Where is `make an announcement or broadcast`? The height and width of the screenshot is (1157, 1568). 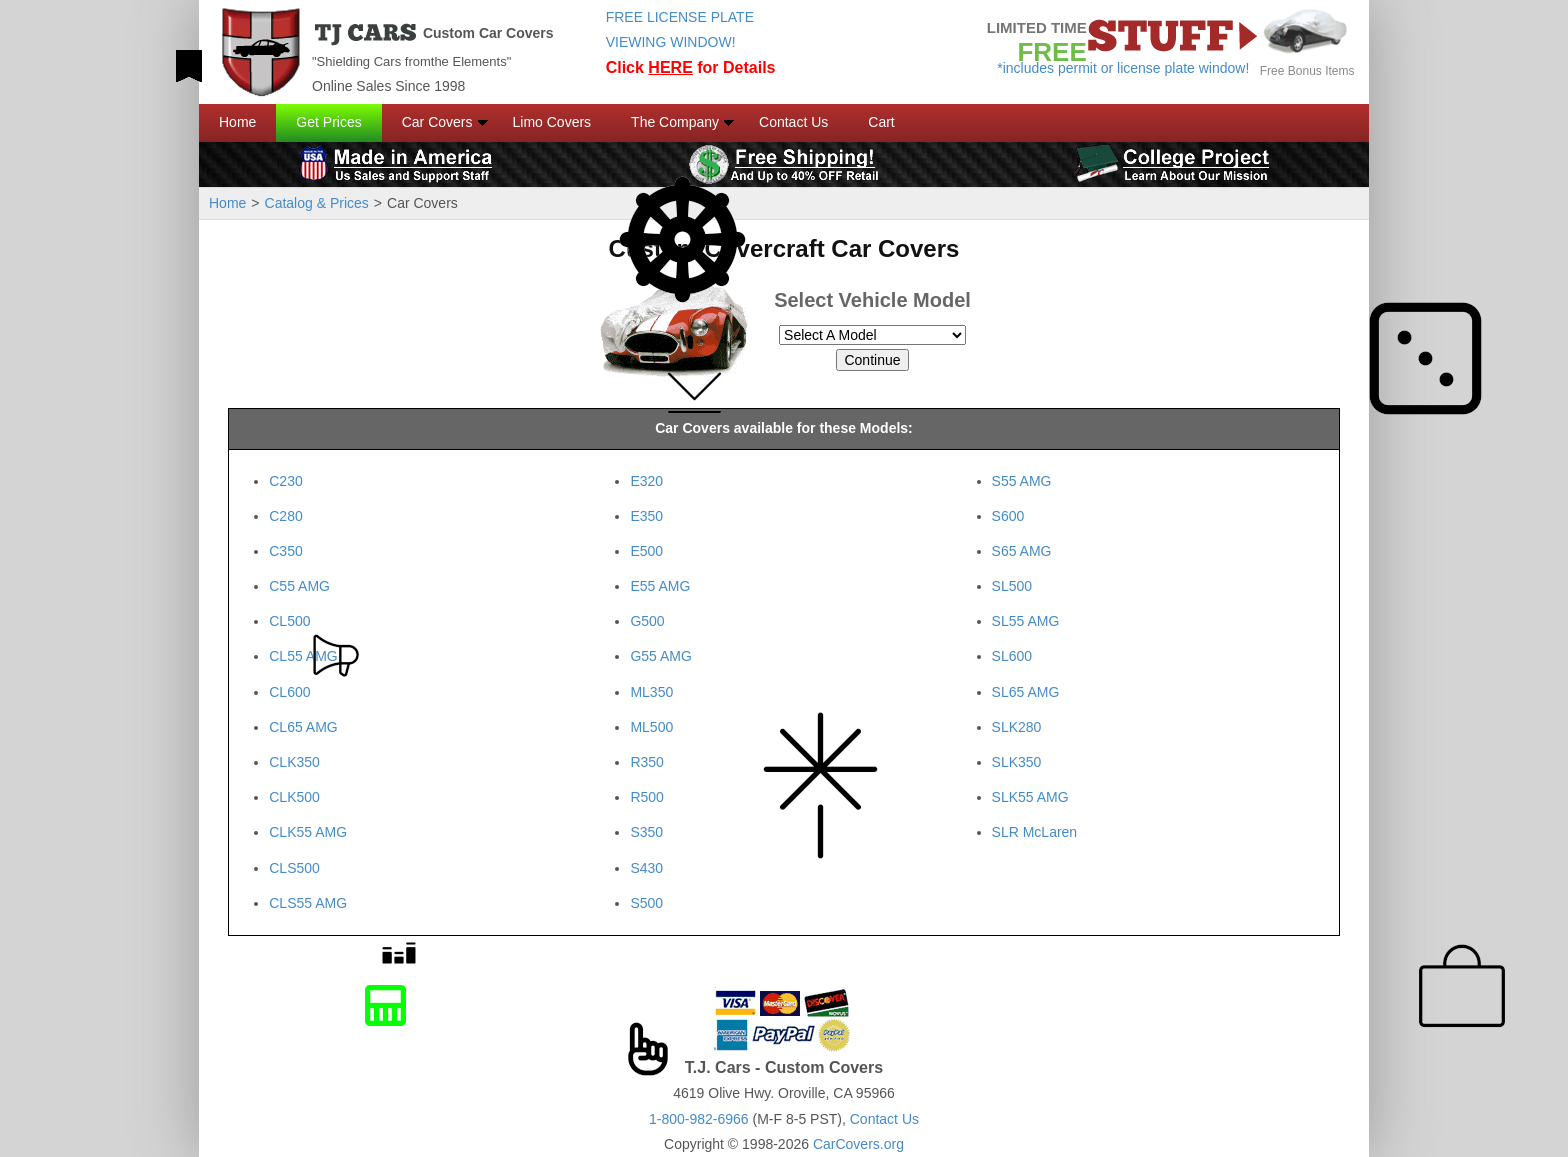 make an announcement or broadcast is located at coordinates (333, 656).